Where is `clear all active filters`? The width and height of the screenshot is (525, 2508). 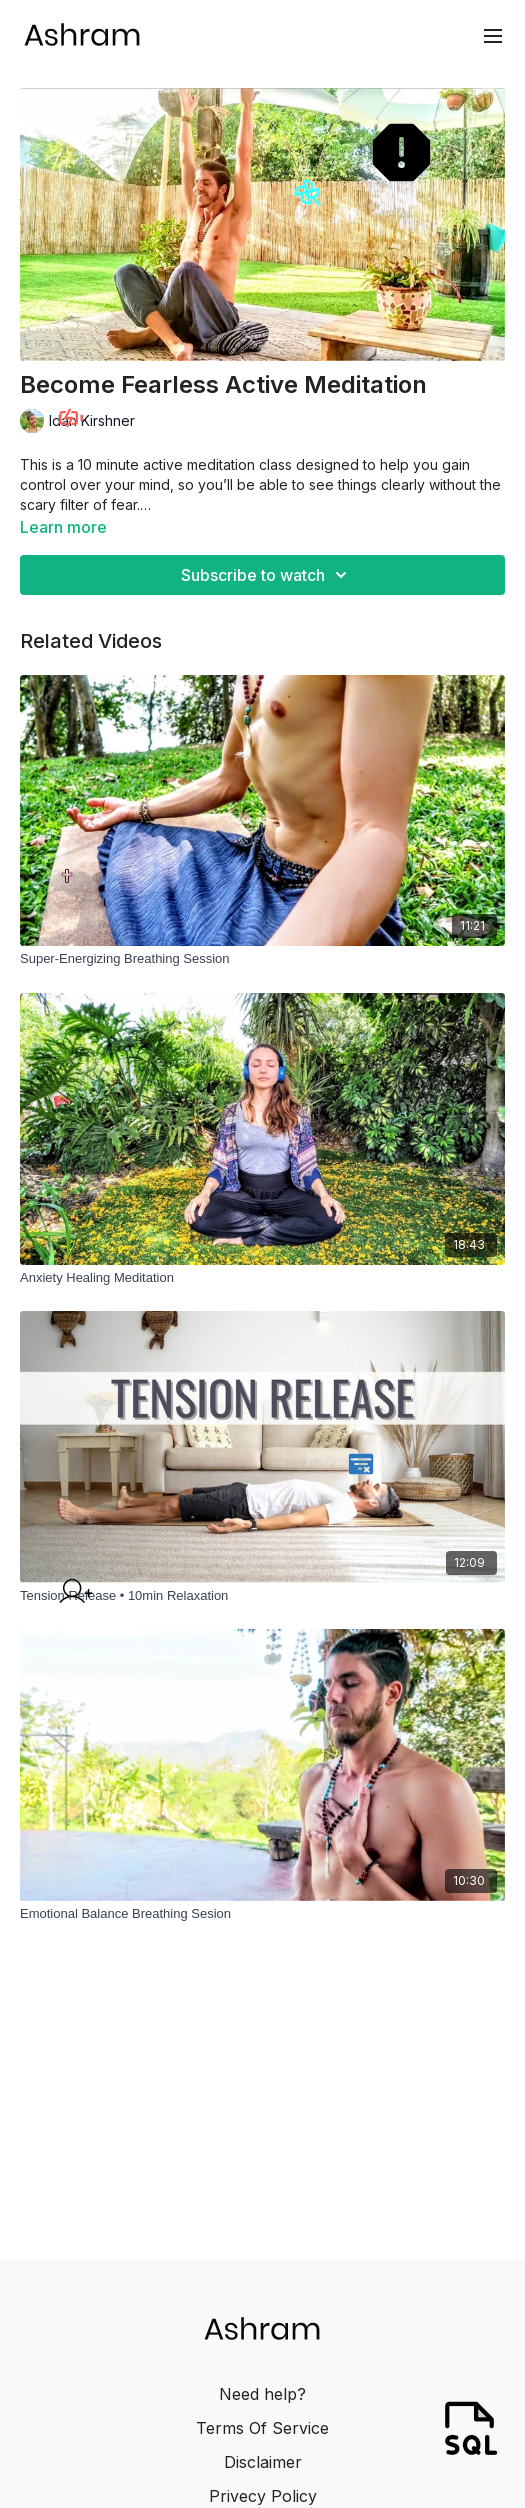
clear all active filters is located at coordinates (361, 1464).